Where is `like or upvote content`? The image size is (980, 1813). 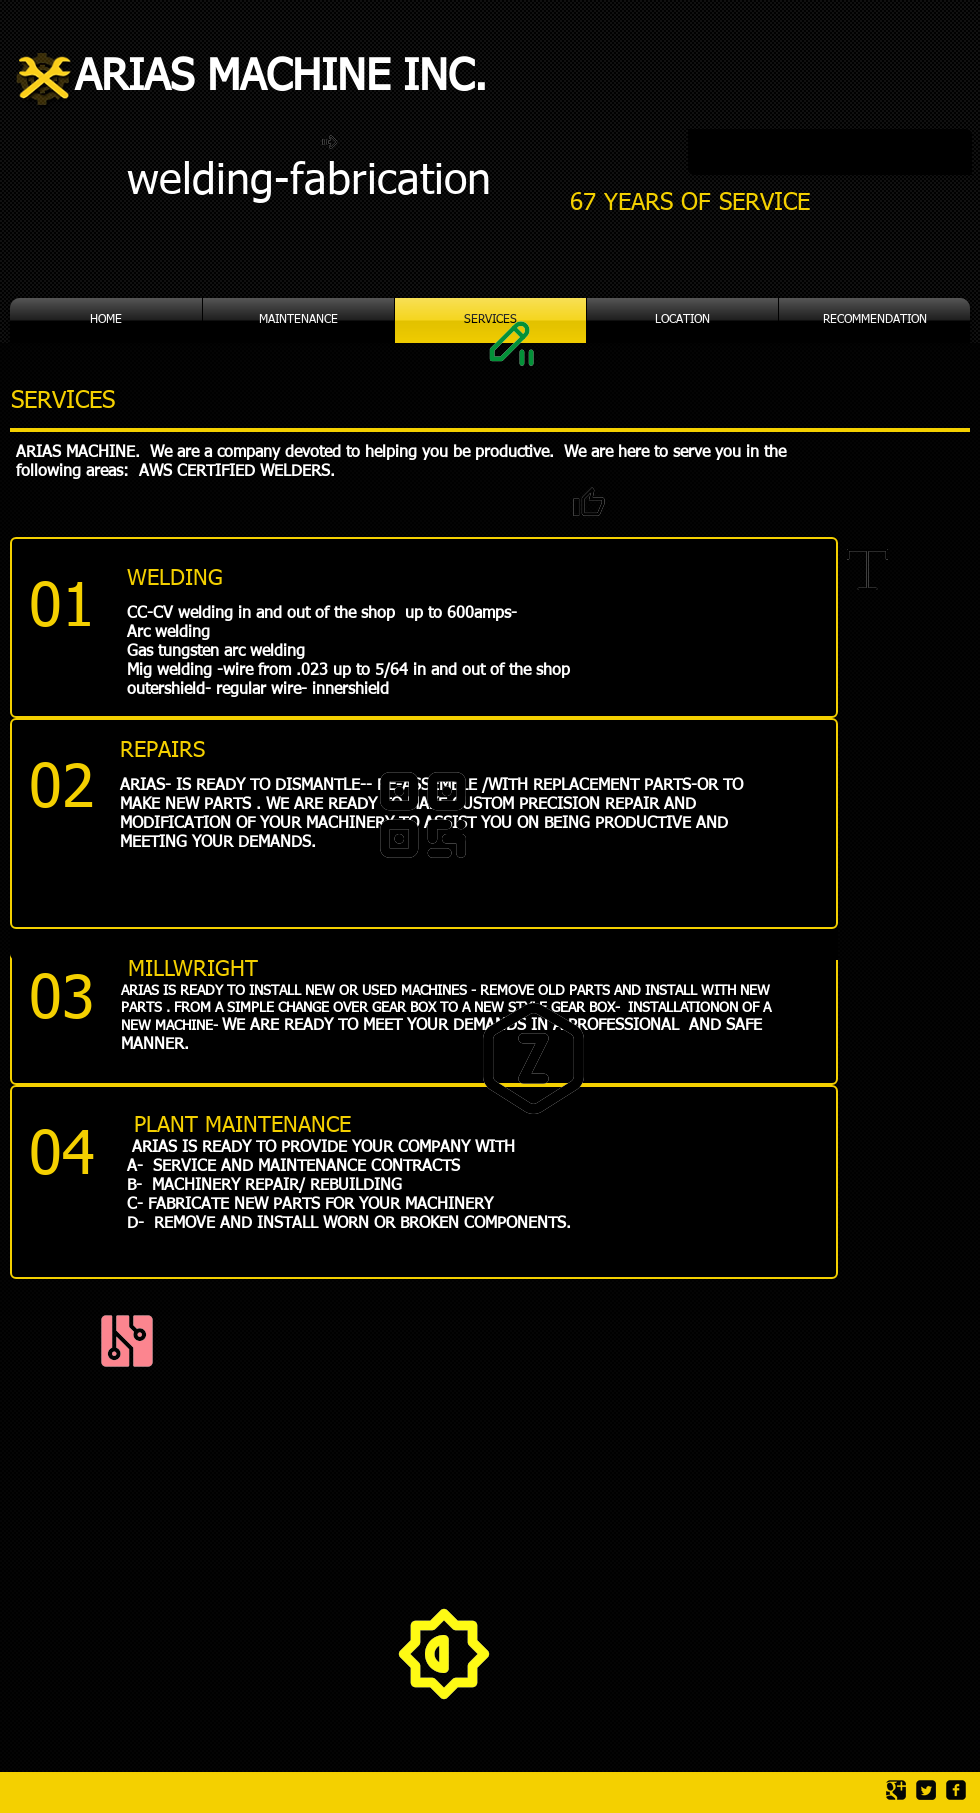 like or upvote content is located at coordinates (589, 503).